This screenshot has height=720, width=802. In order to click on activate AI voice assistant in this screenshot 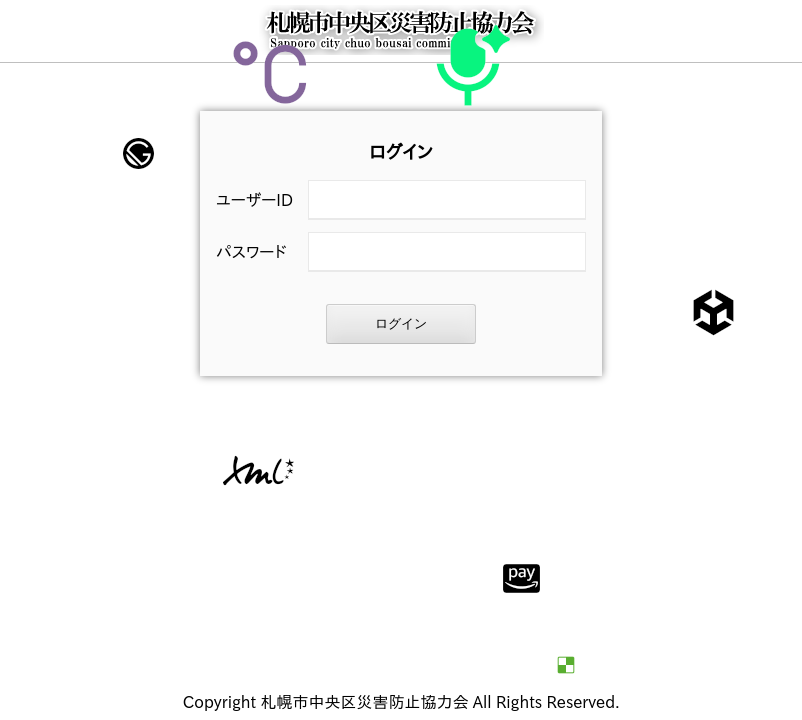, I will do `click(468, 67)`.